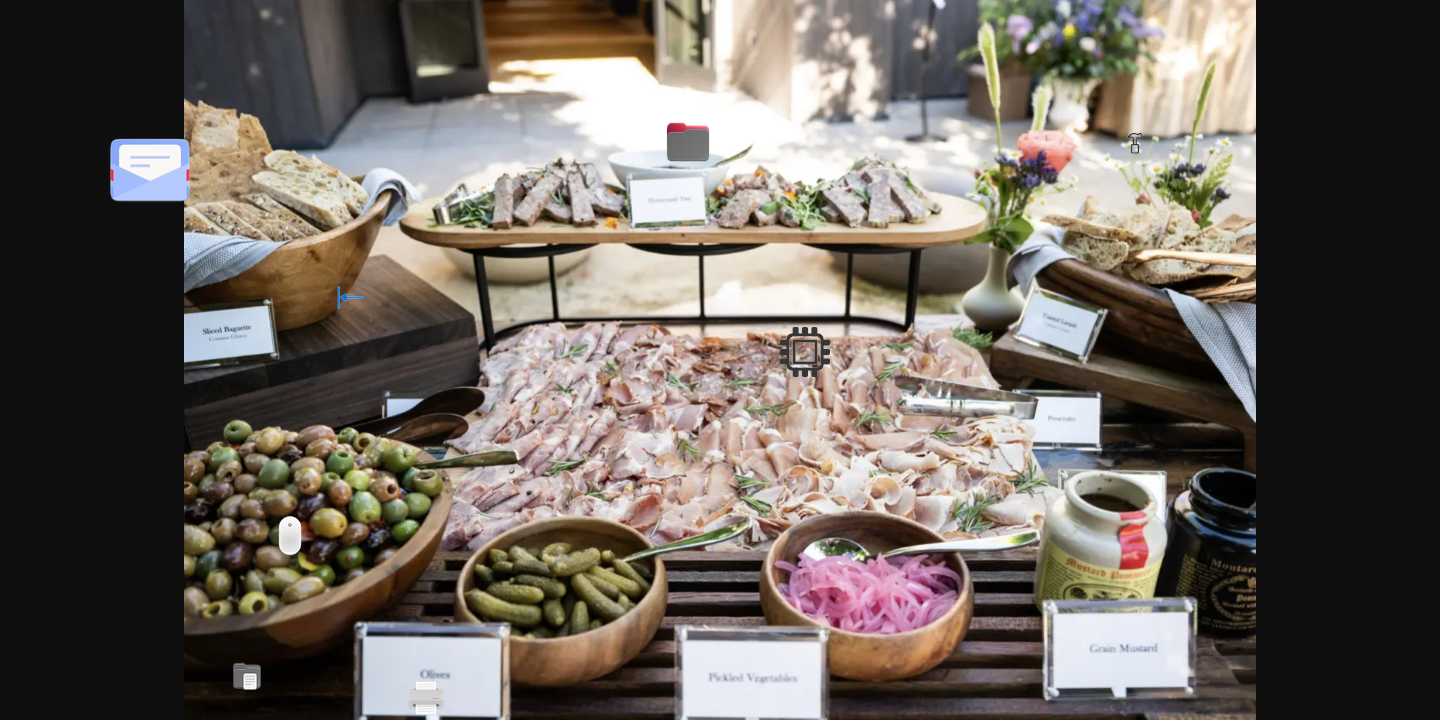  I want to click on access developer tools, so click(1135, 144).